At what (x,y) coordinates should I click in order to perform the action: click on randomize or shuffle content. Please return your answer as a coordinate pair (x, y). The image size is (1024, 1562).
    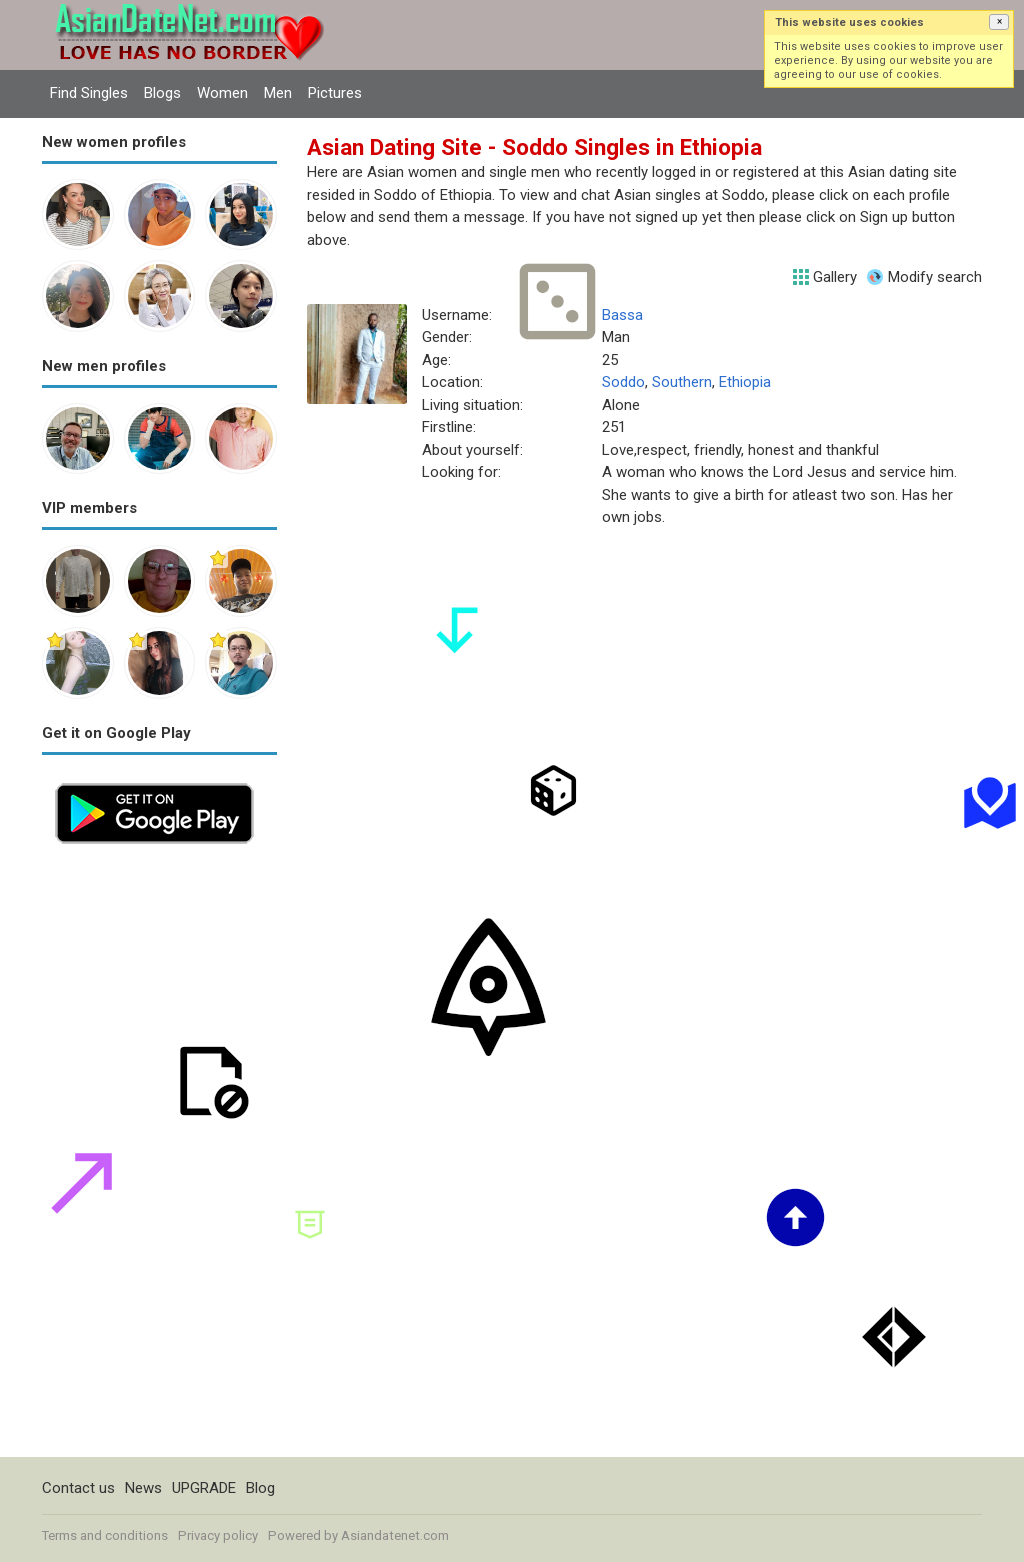
    Looking at the image, I should click on (553, 790).